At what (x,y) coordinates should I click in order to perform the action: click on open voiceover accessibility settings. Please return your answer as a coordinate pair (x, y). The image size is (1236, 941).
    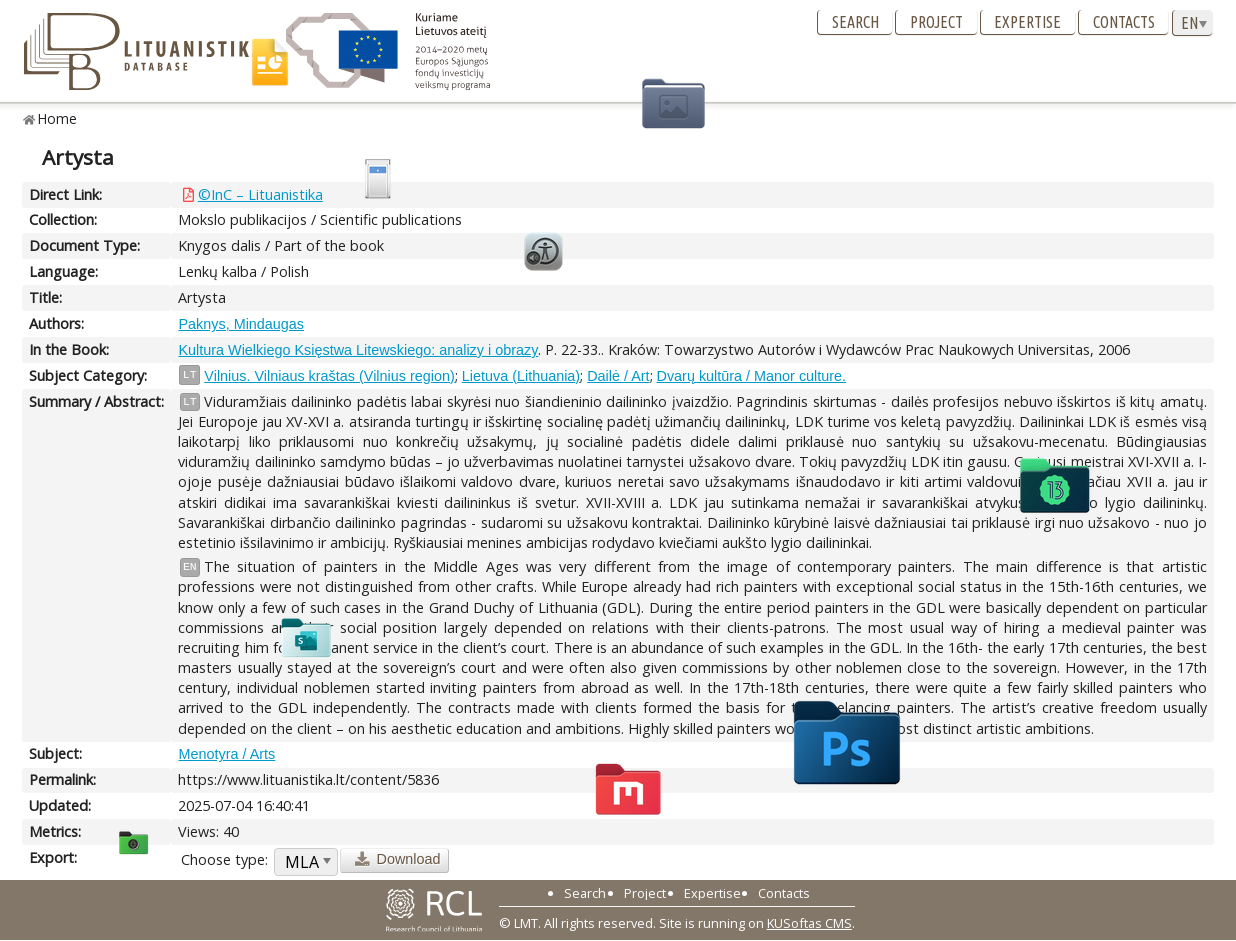
    Looking at the image, I should click on (543, 251).